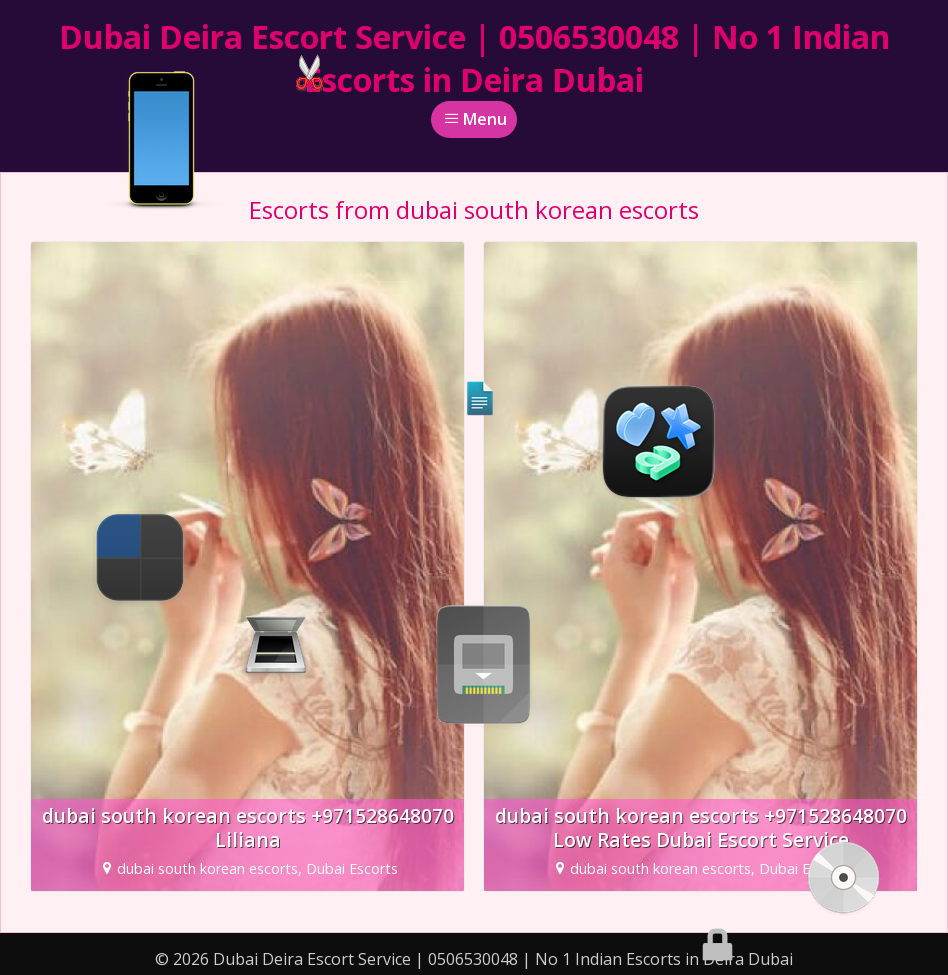 The height and width of the screenshot is (975, 948). Describe the element at coordinates (309, 72) in the screenshot. I see `cut selected content to clipboard` at that location.